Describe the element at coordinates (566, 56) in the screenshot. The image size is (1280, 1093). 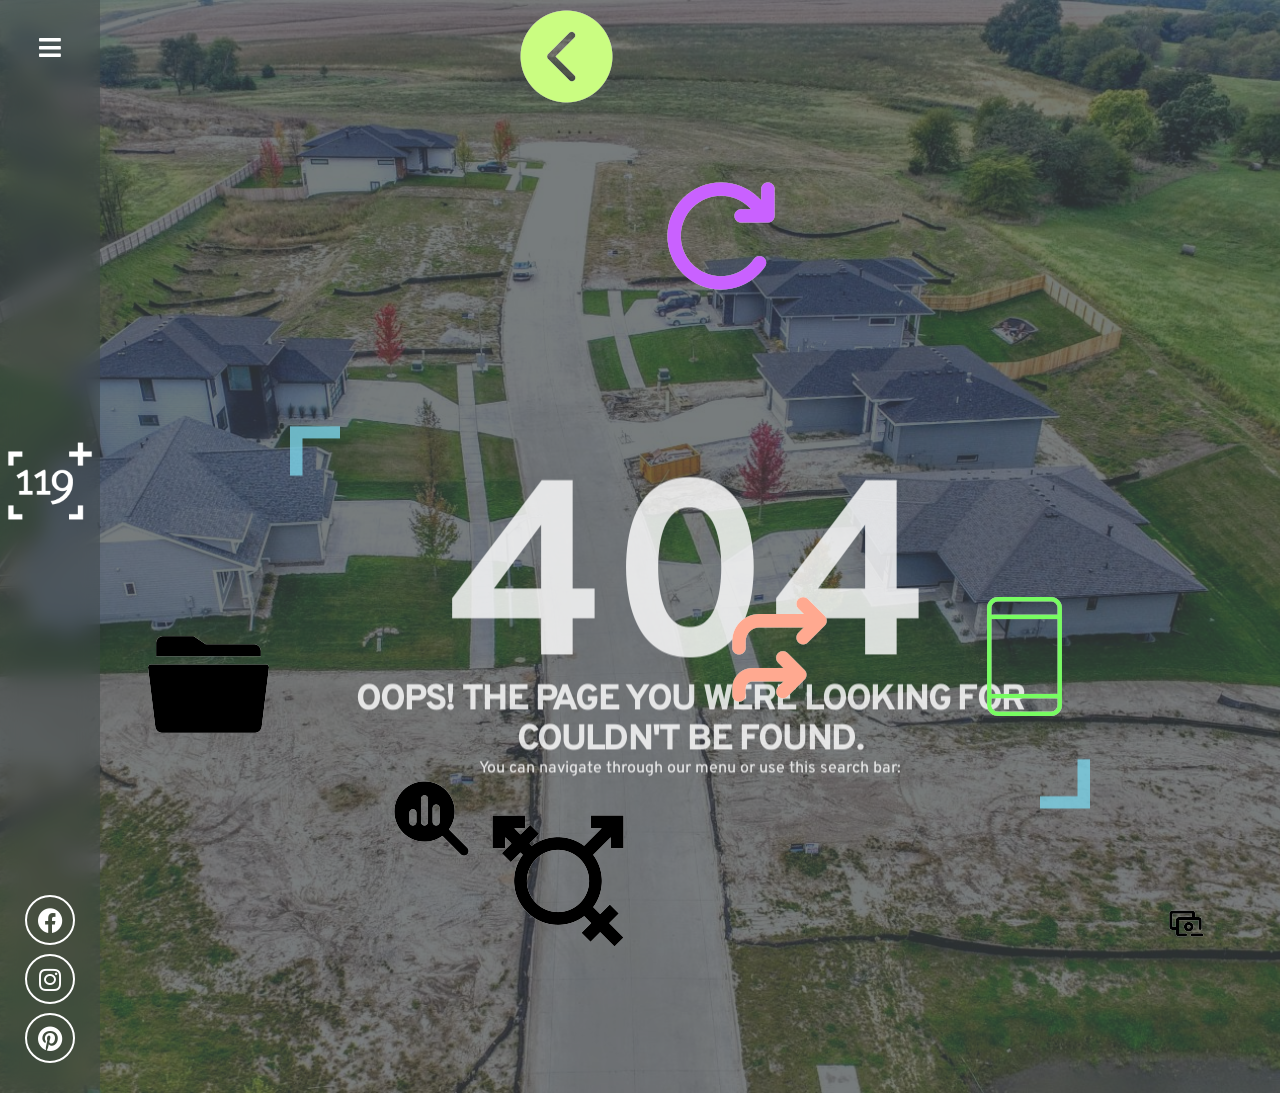
I see `go back to the previous screen` at that location.